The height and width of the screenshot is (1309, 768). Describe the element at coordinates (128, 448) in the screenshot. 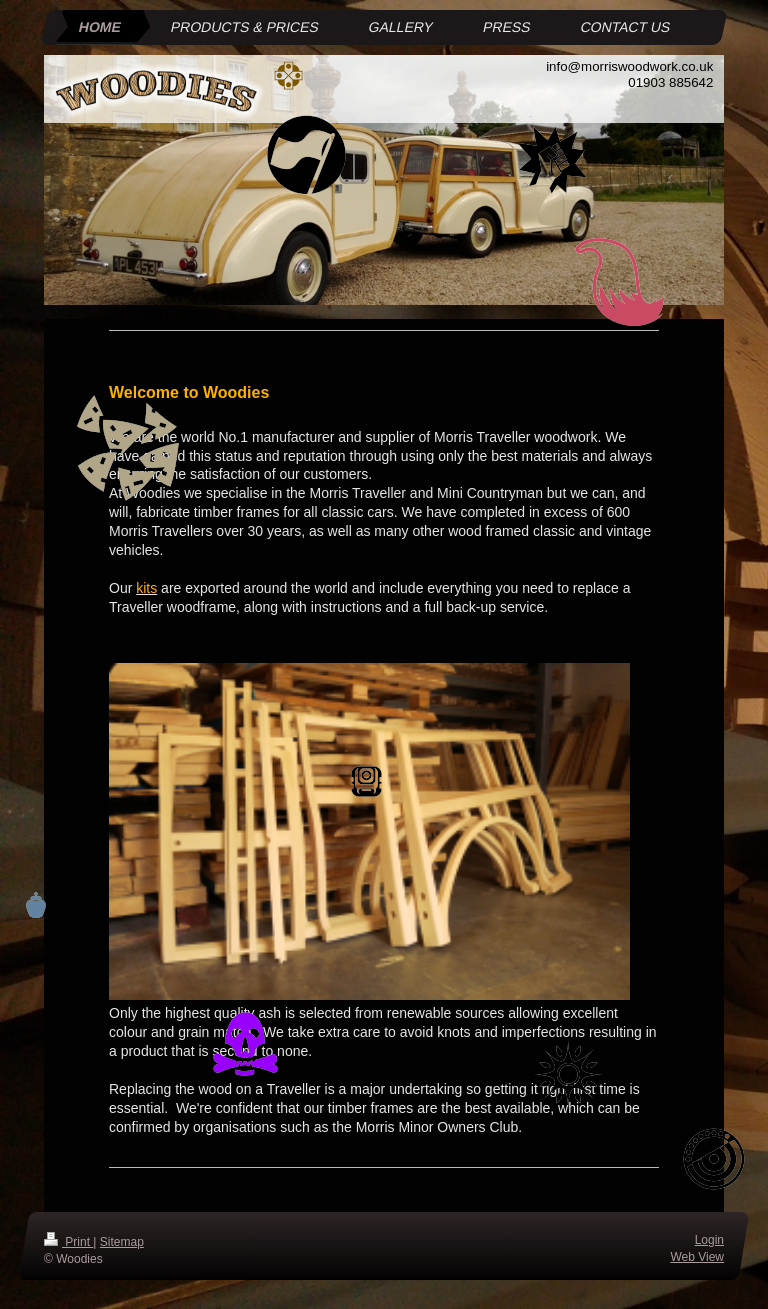

I see `browse mexican food options` at that location.